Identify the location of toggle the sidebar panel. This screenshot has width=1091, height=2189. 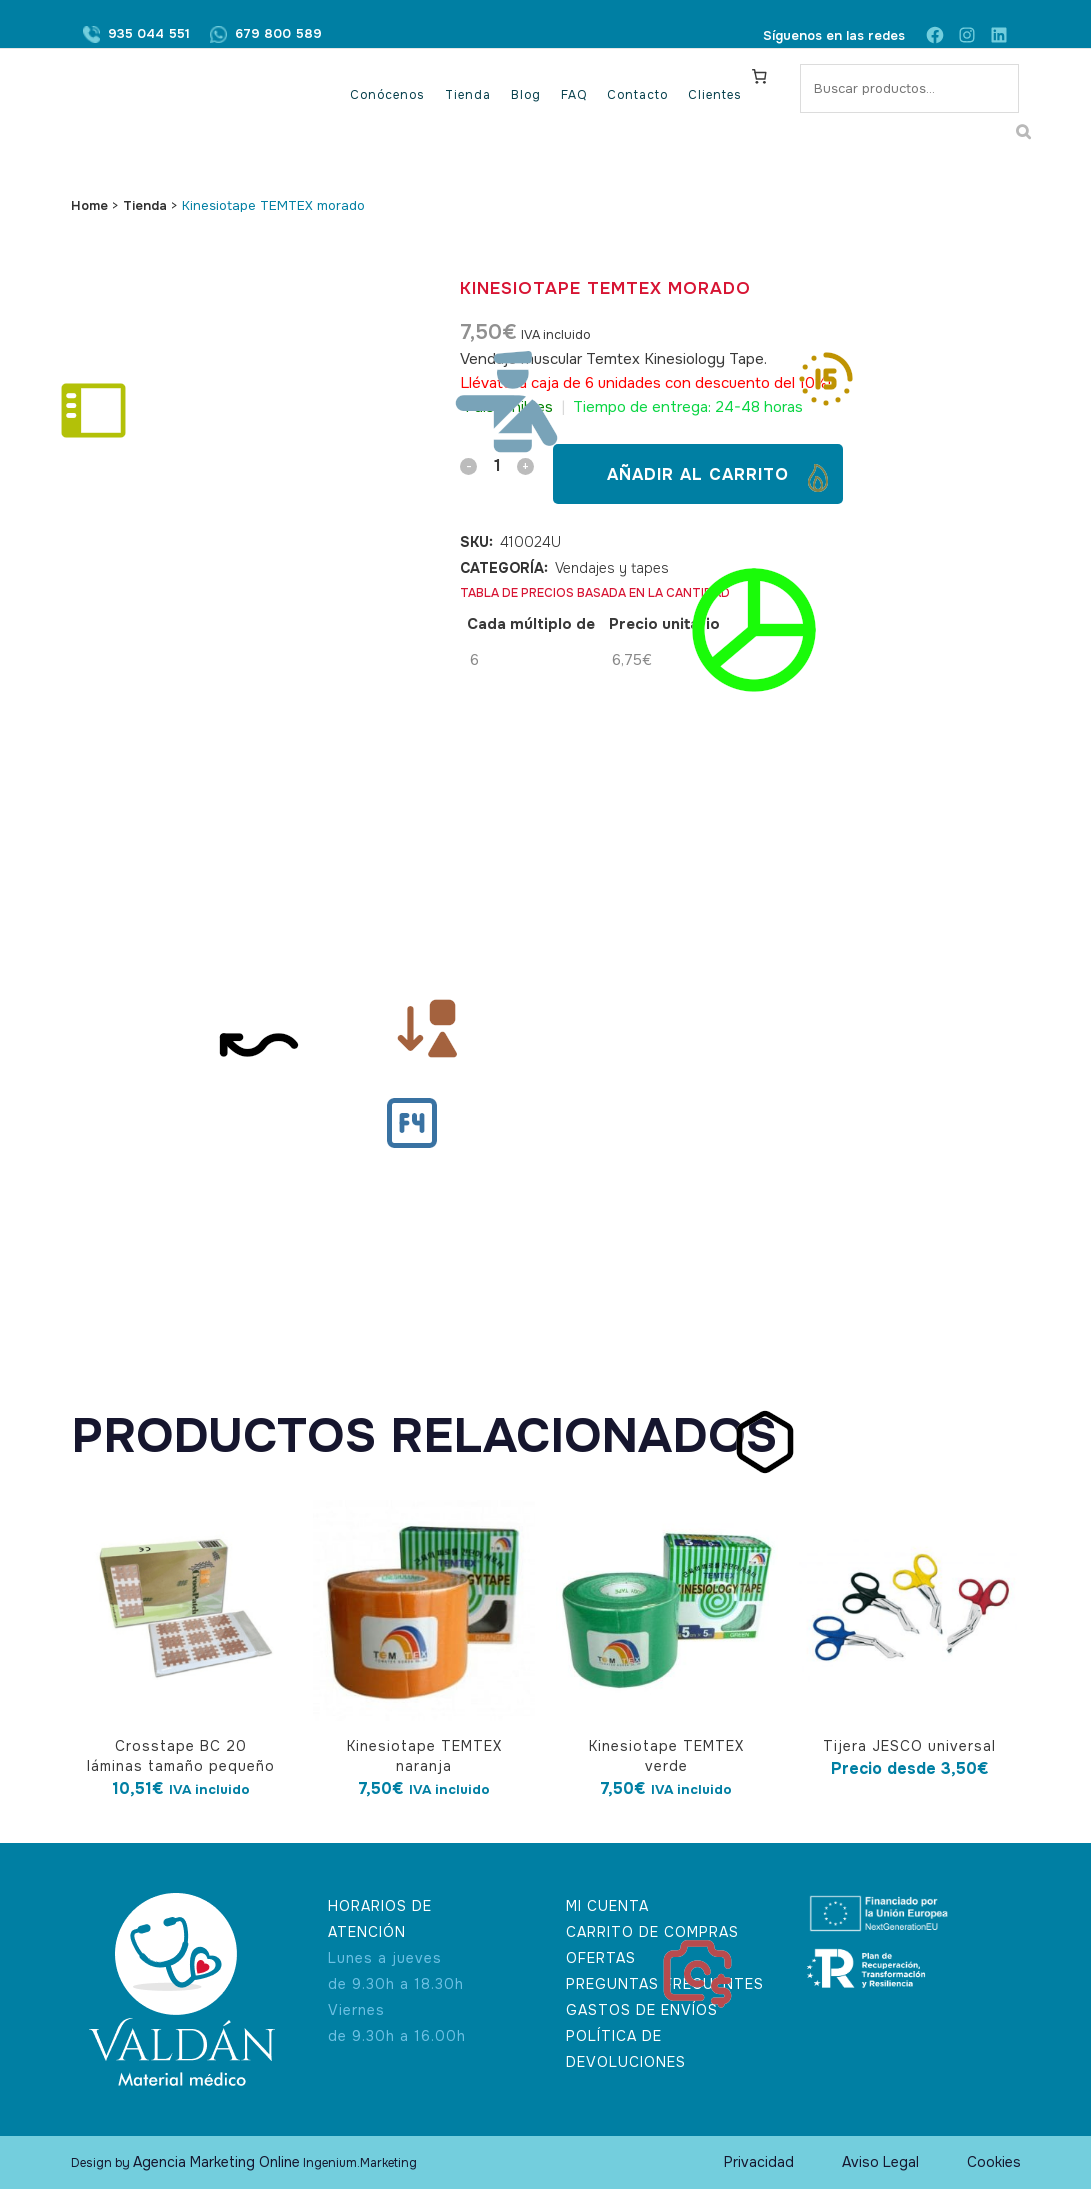
(93, 410).